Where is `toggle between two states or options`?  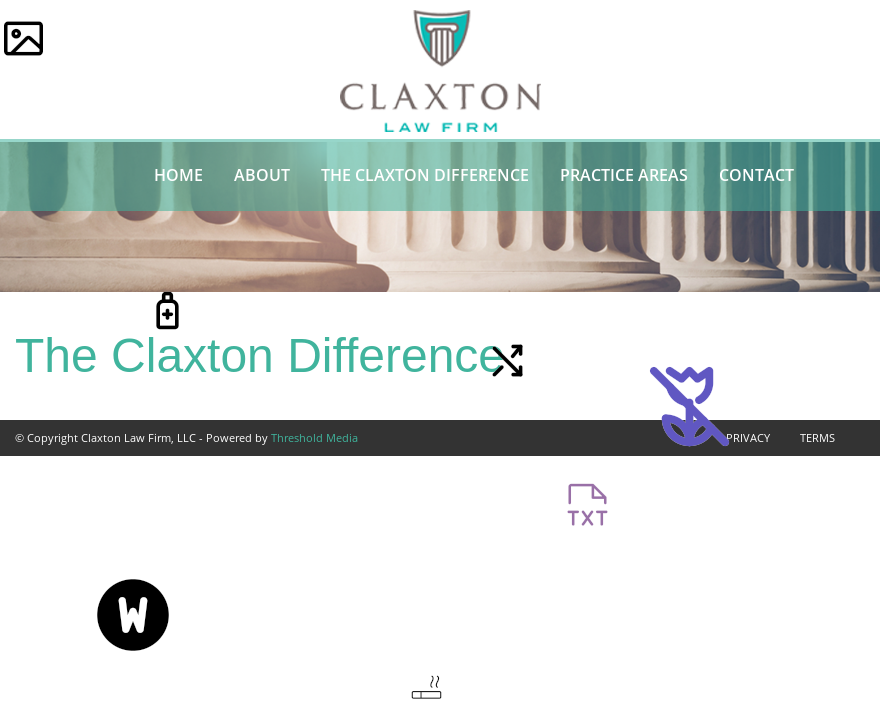 toggle between two states or options is located at coordinates (507, 361).